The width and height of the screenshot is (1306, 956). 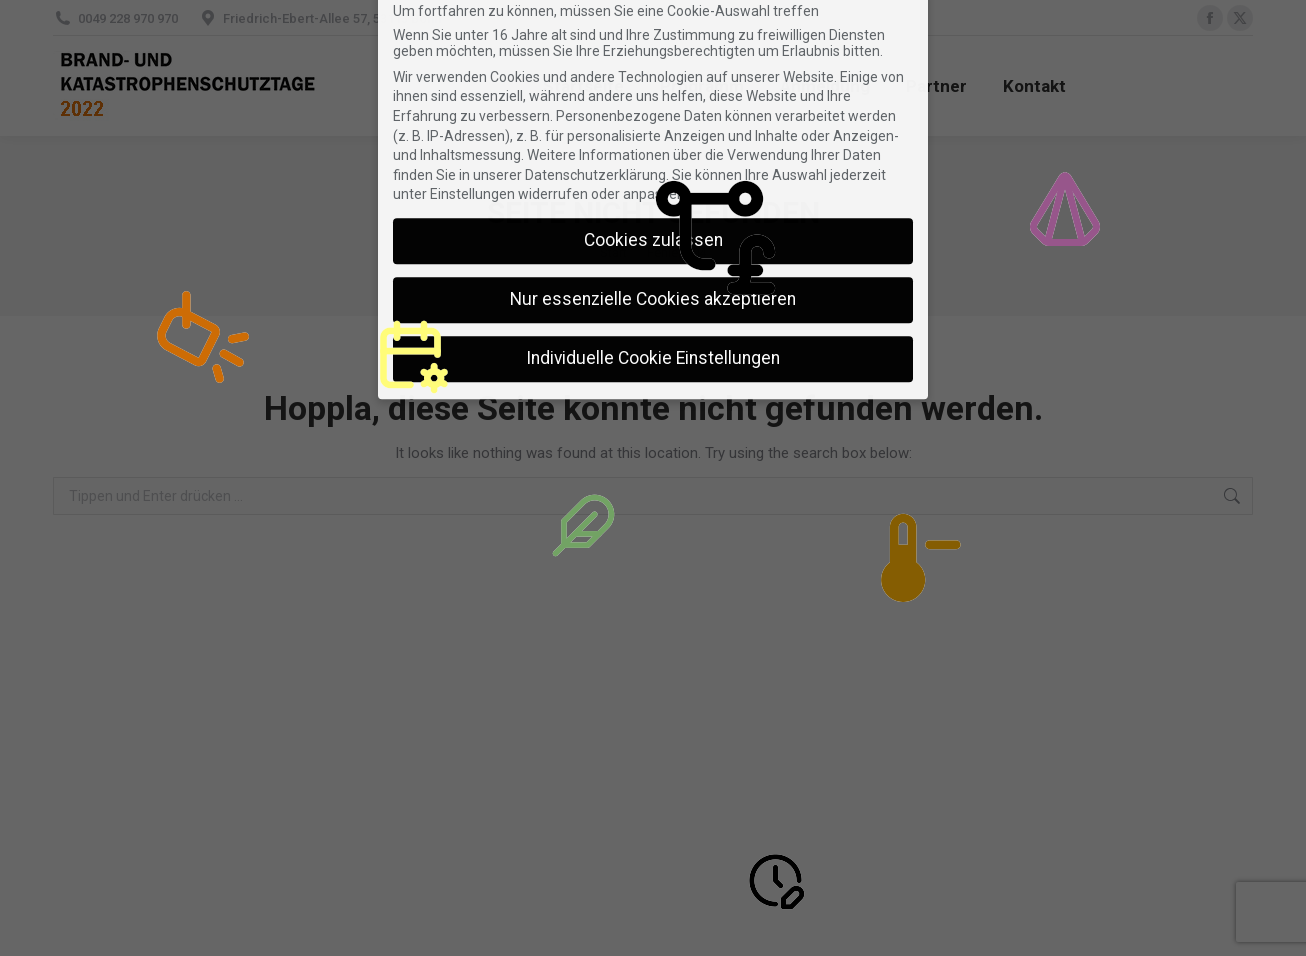 What do you see at coordinates (583, 525) in the screenshot?
I see `compose a new message or note` at bounding box center [583, 525].